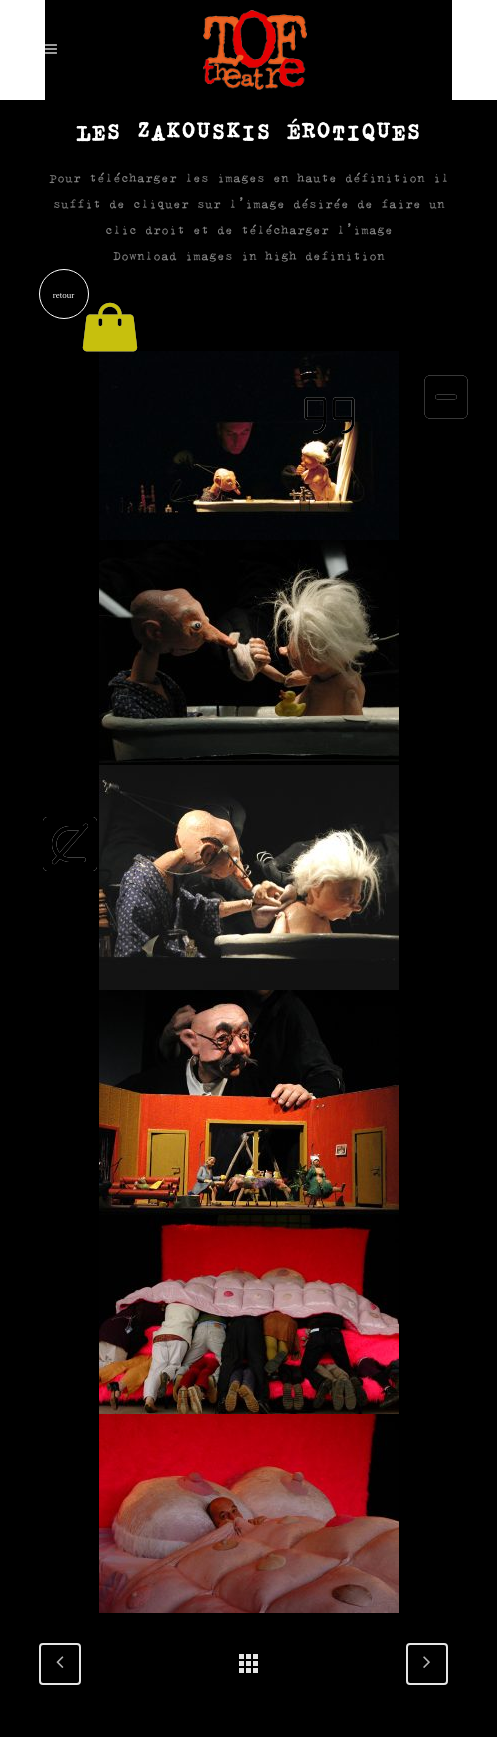 This screenshot has height=1737, width=497. I want to click on indicates a "not subset of" mathematical relationship, so click(70, 844).